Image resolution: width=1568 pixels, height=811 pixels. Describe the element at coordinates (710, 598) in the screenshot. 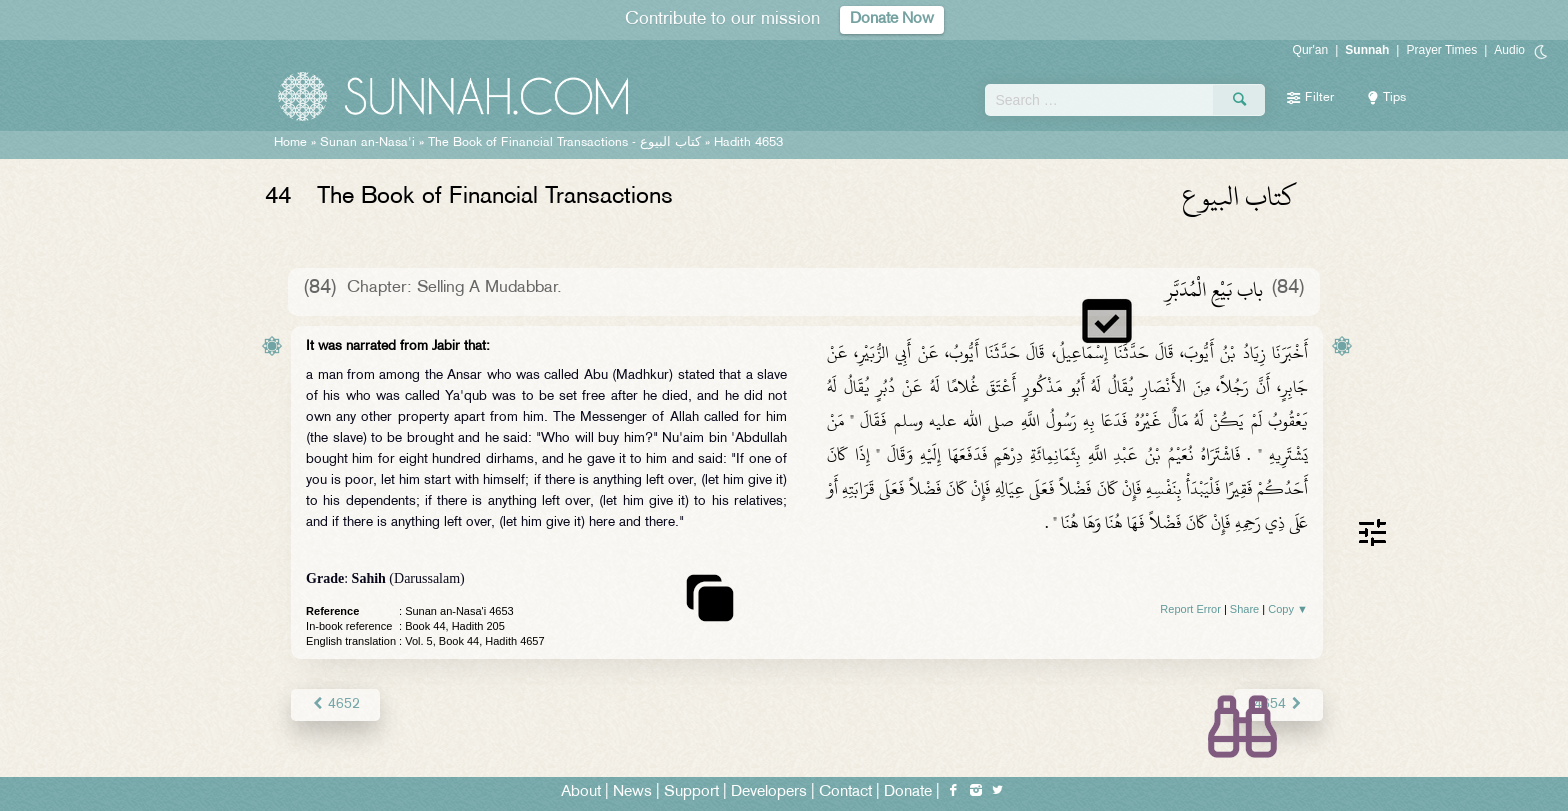

I see `copy to clipboard` at that location.